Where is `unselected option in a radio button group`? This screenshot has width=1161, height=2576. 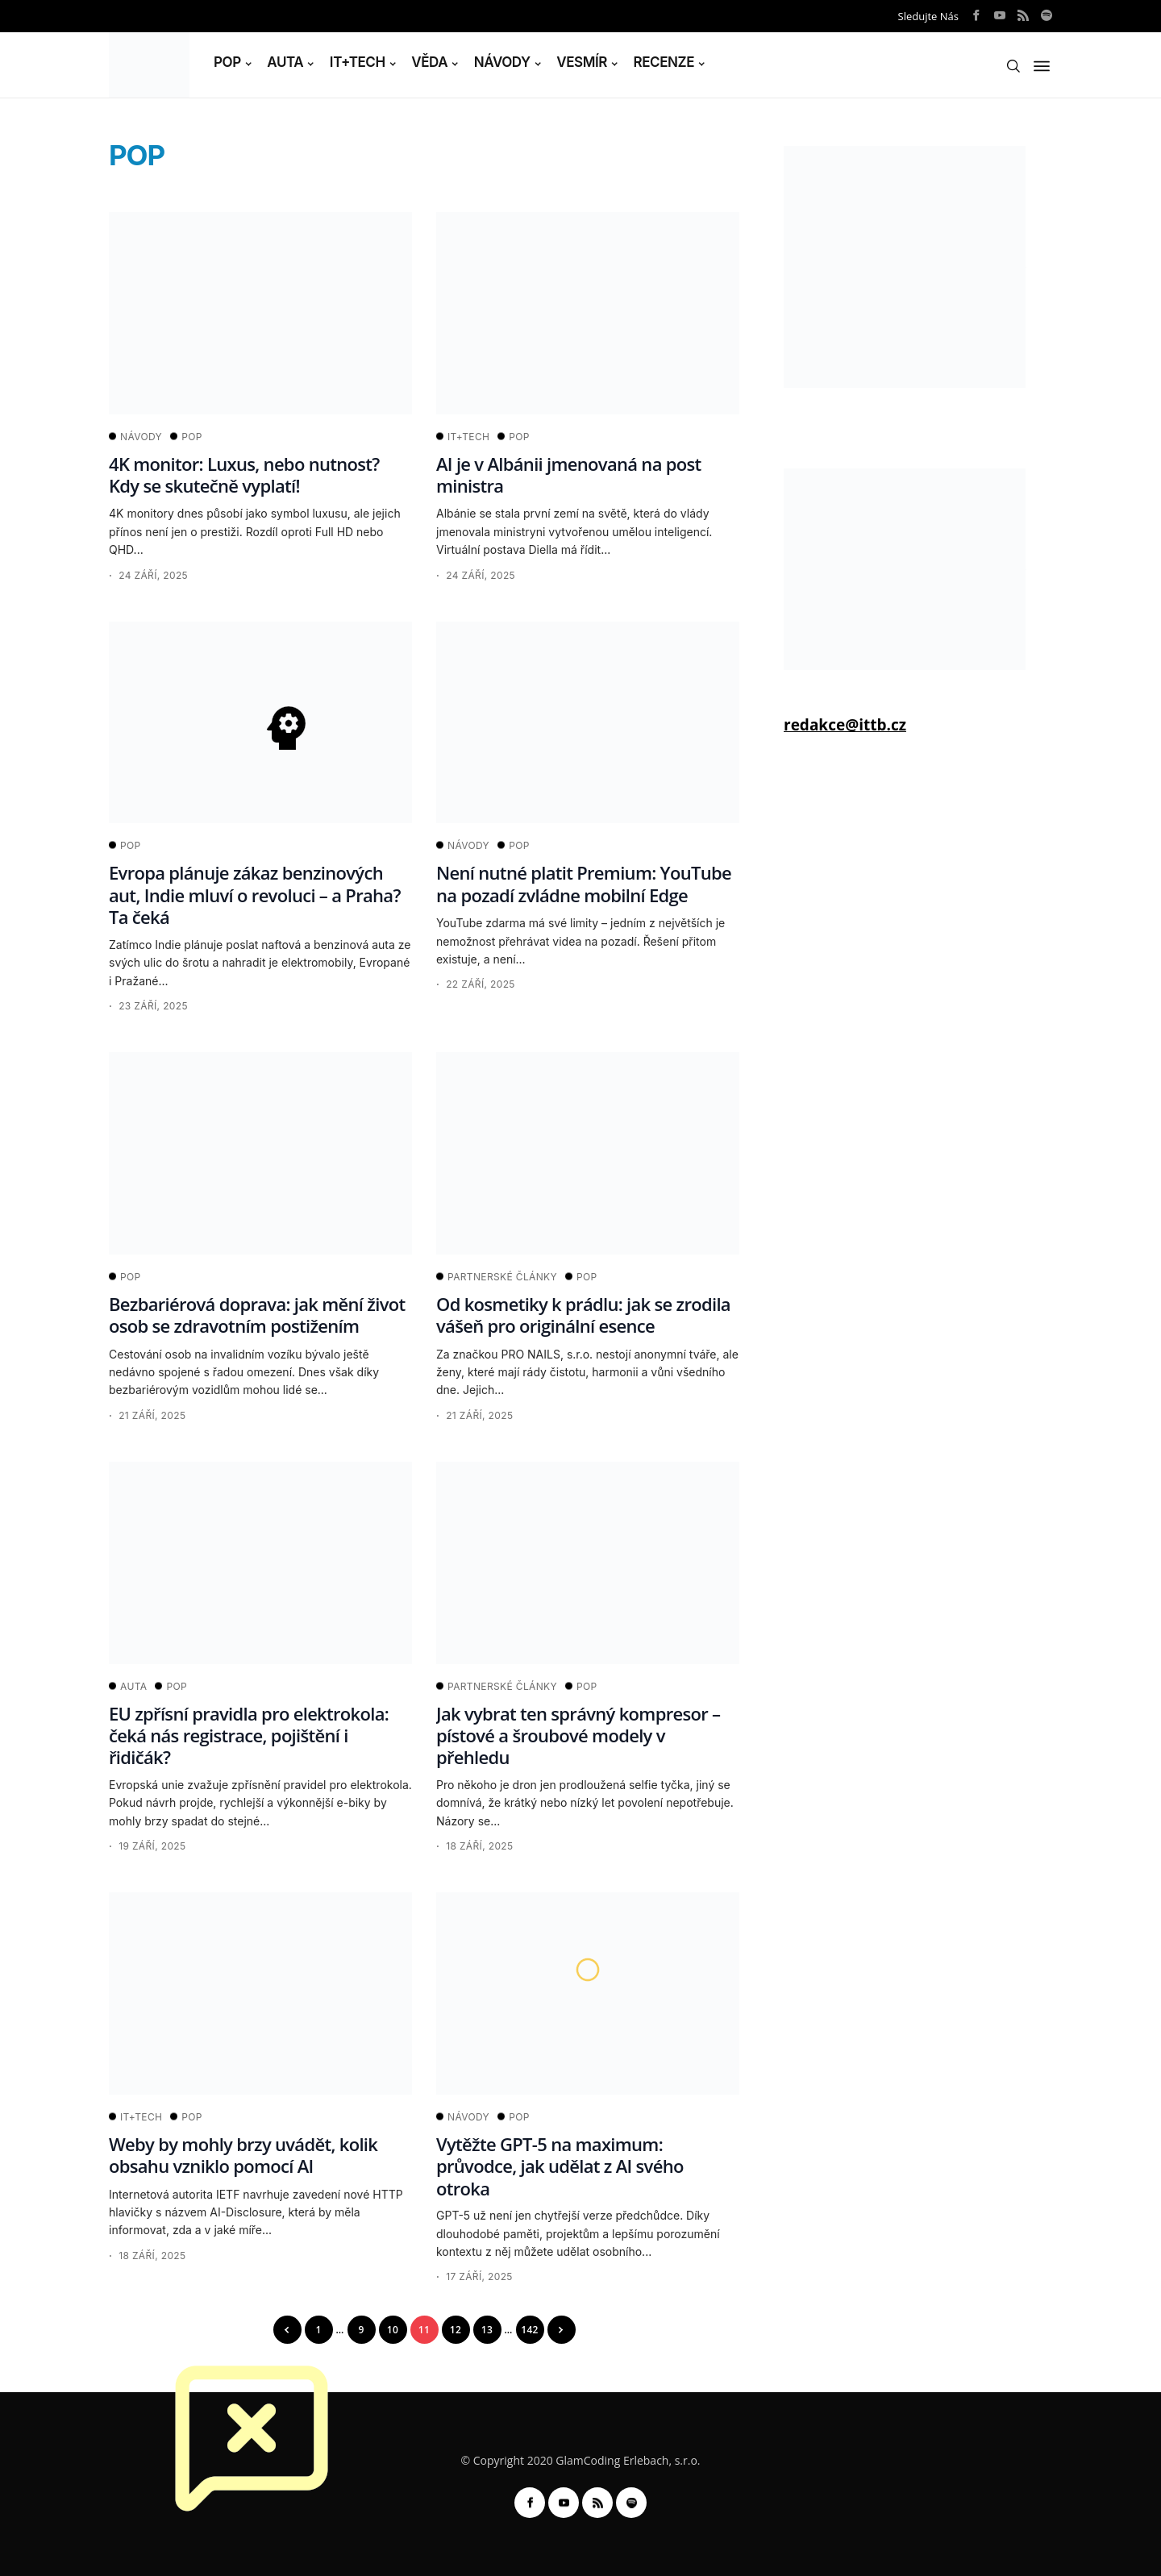
unselected option in a radio button group is located at coordinates (588, 1970).